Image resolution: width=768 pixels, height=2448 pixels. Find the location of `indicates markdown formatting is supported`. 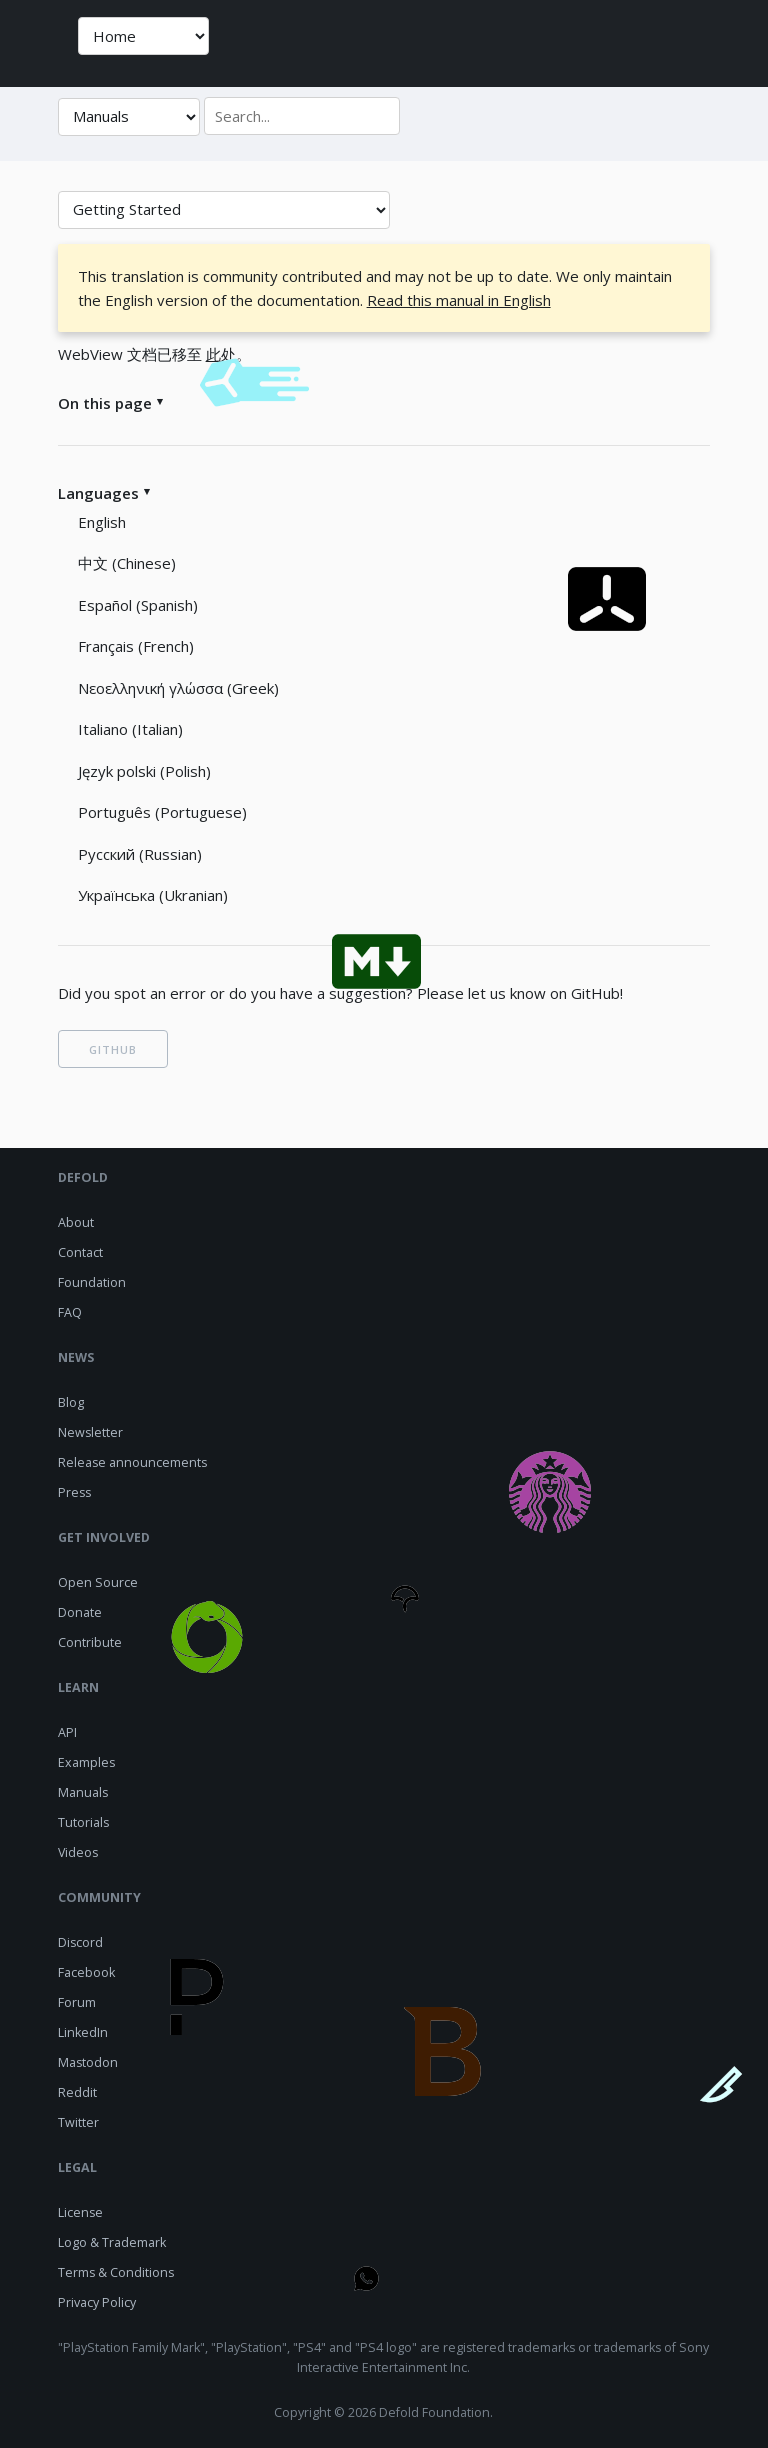

indicates markdown formatting is supported is located at coordinates (376, 961).